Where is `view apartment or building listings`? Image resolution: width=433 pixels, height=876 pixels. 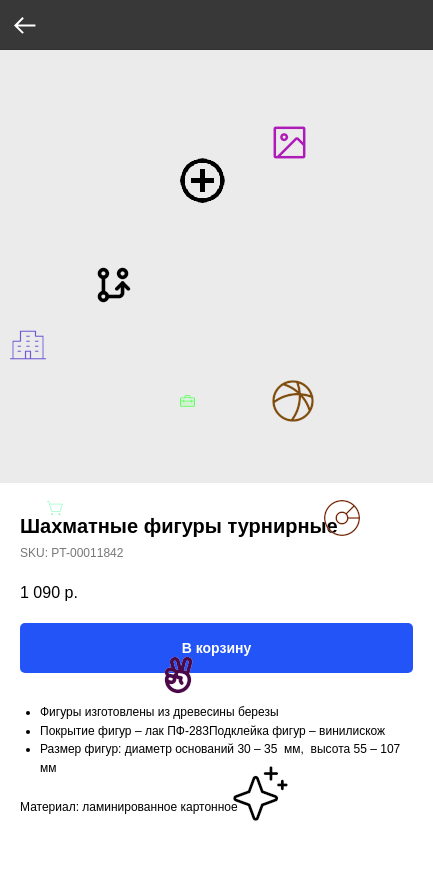
view apartment or building listings is located at coordinates (28, 345).